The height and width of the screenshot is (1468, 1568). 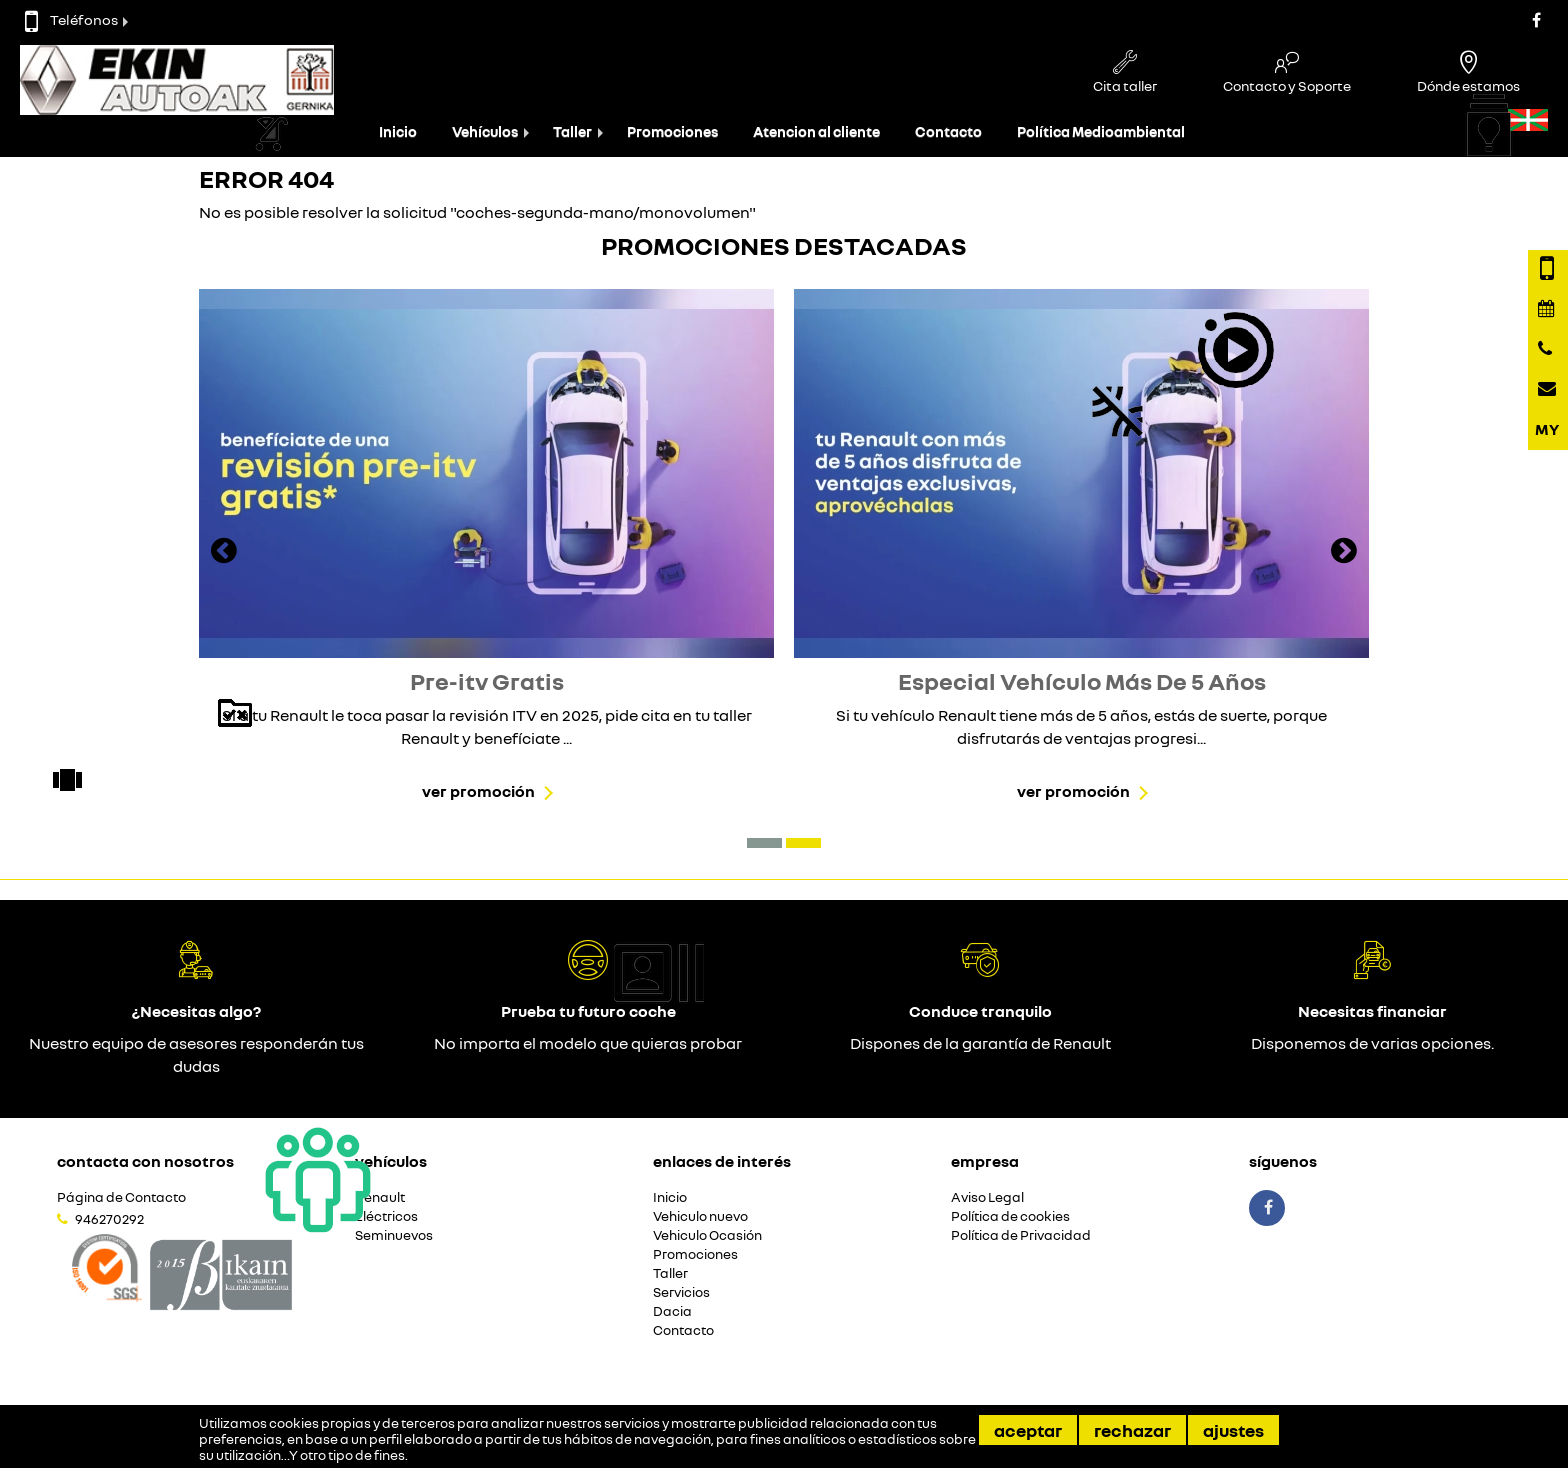 I want to click on view organization members, so click(x=318, y=1180).